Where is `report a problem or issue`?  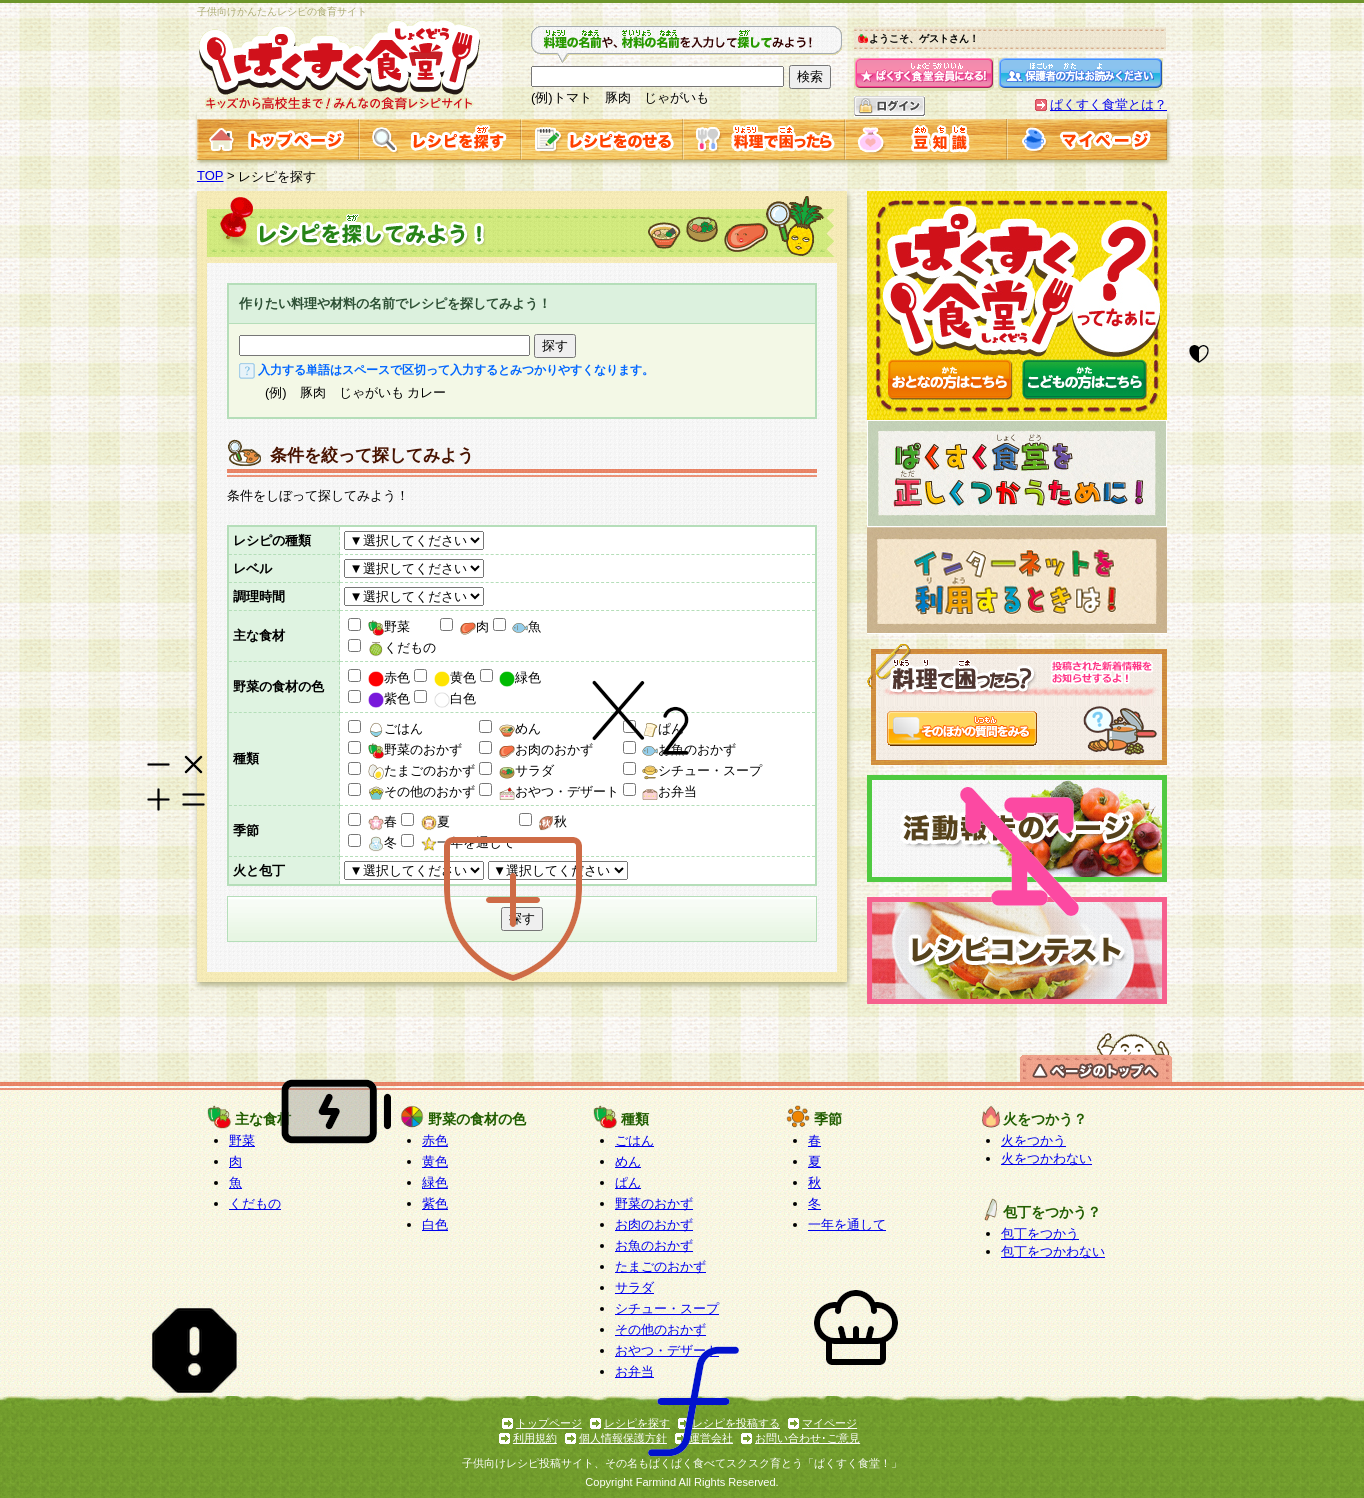 report a problem or issue is located at coordinates (194, 1350).